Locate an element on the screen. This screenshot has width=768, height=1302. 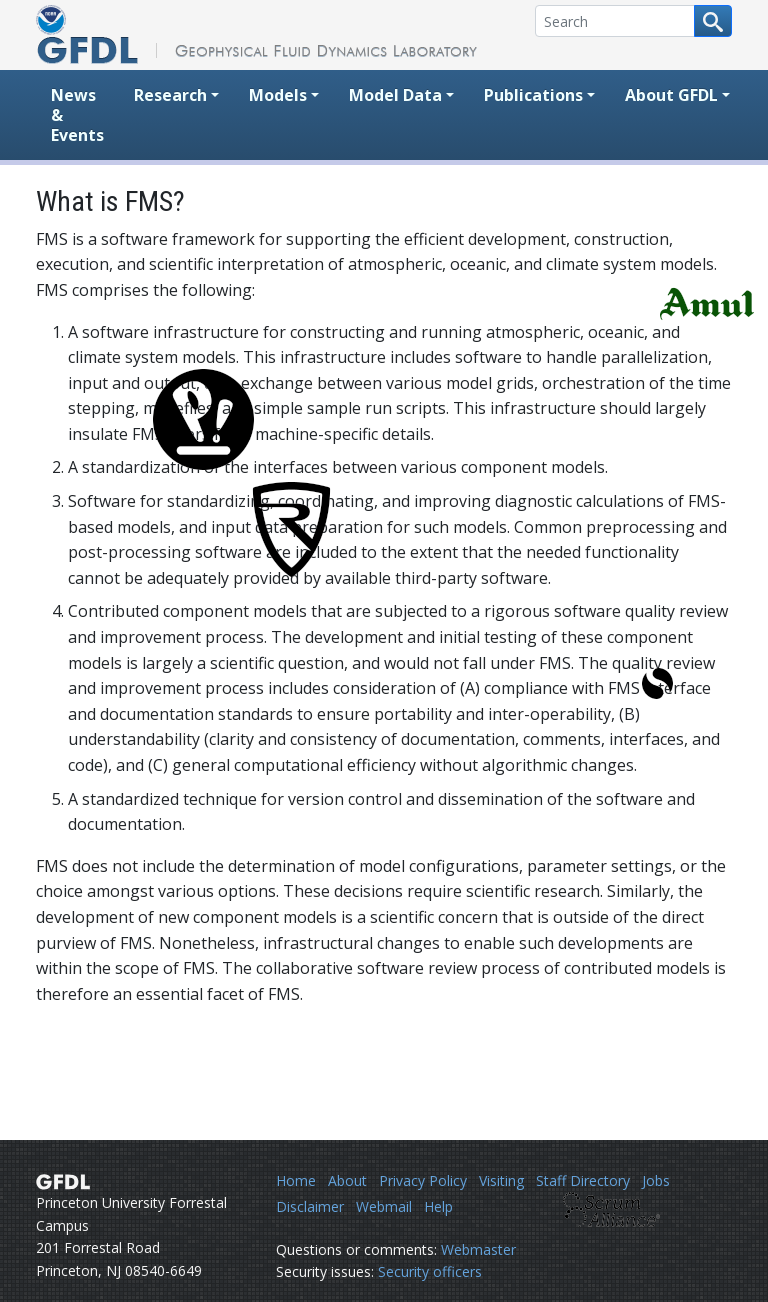
open simplenote app is located at coordinates (657, 683).